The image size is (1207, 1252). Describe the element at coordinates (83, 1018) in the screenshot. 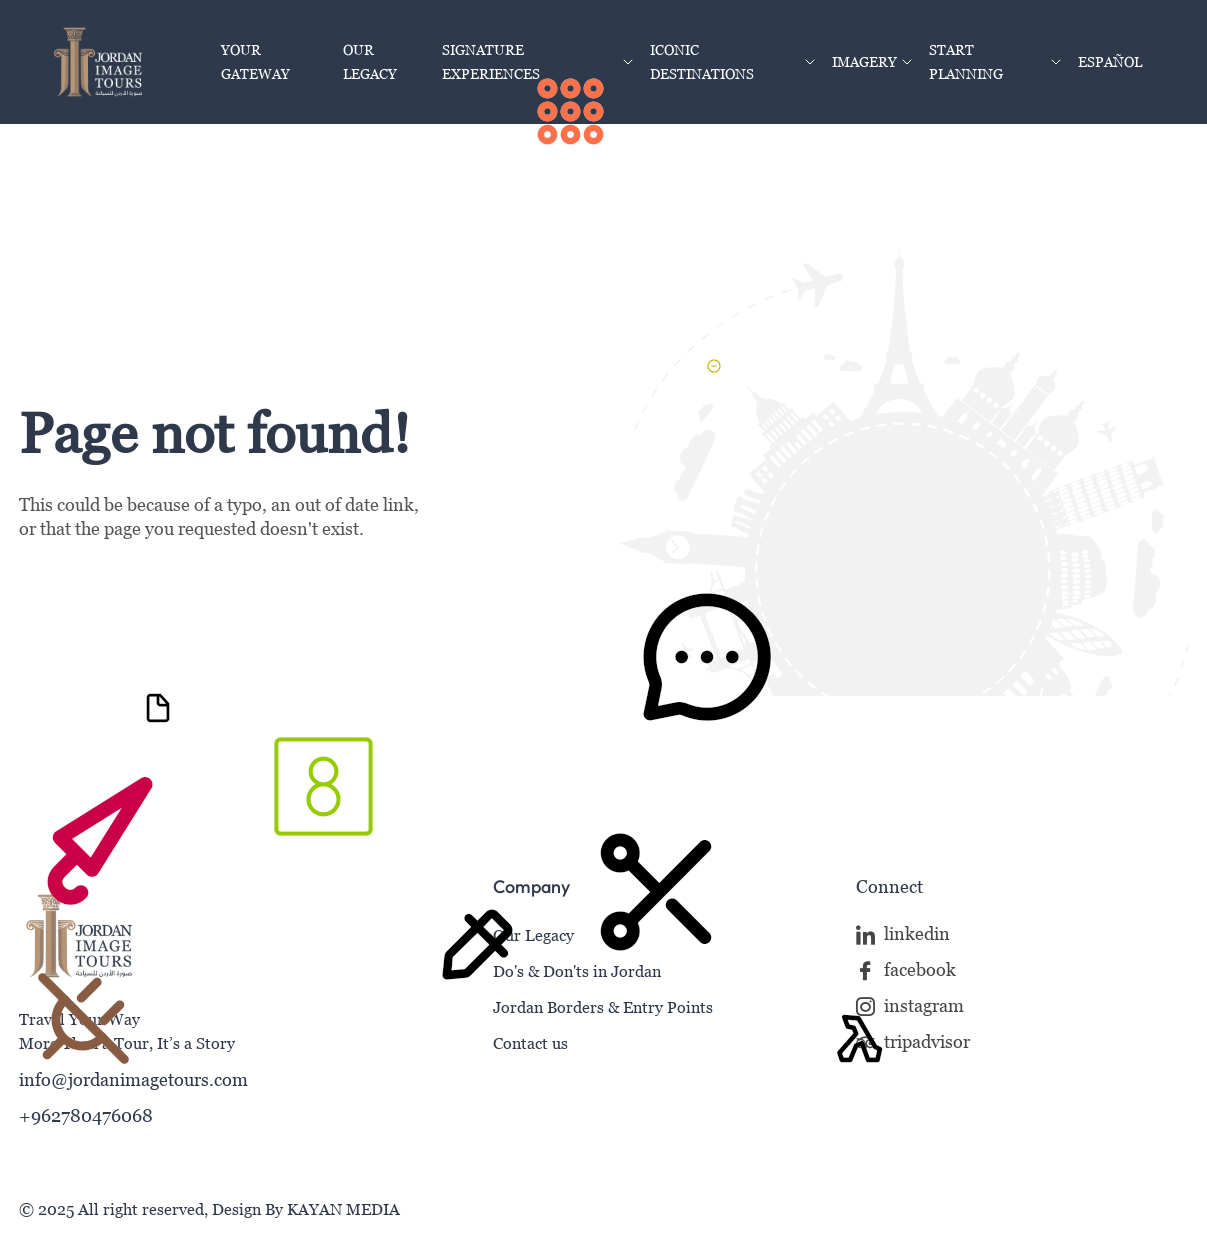

I see `indicates device is unplugged or disconnected` at that location.